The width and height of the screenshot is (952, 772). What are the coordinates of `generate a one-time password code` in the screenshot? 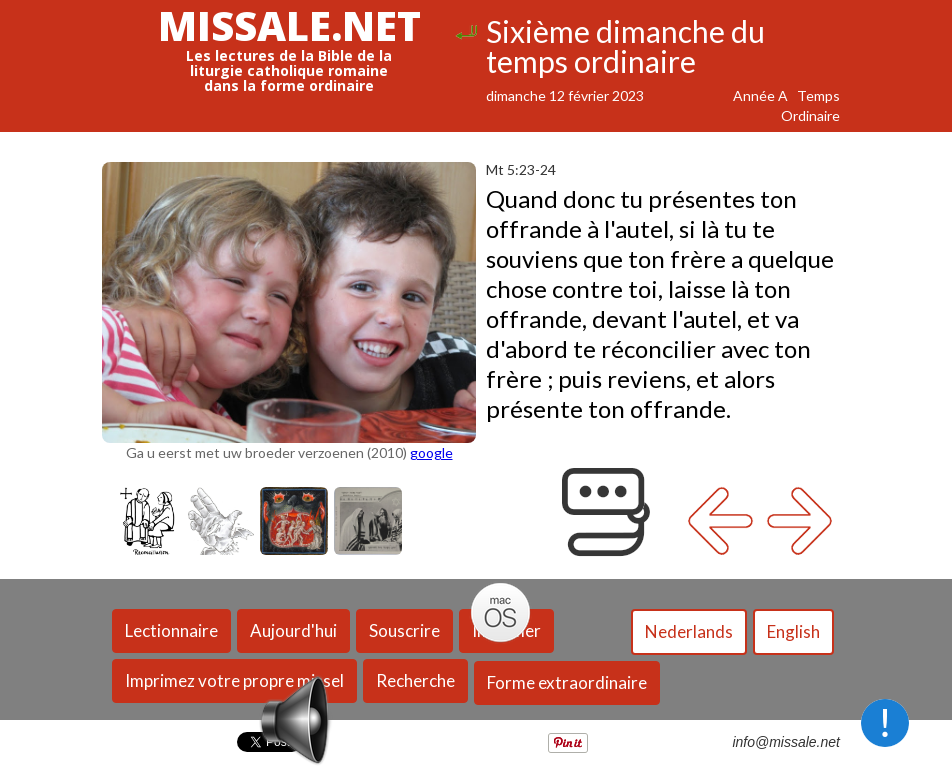 It's located at (609, 515).